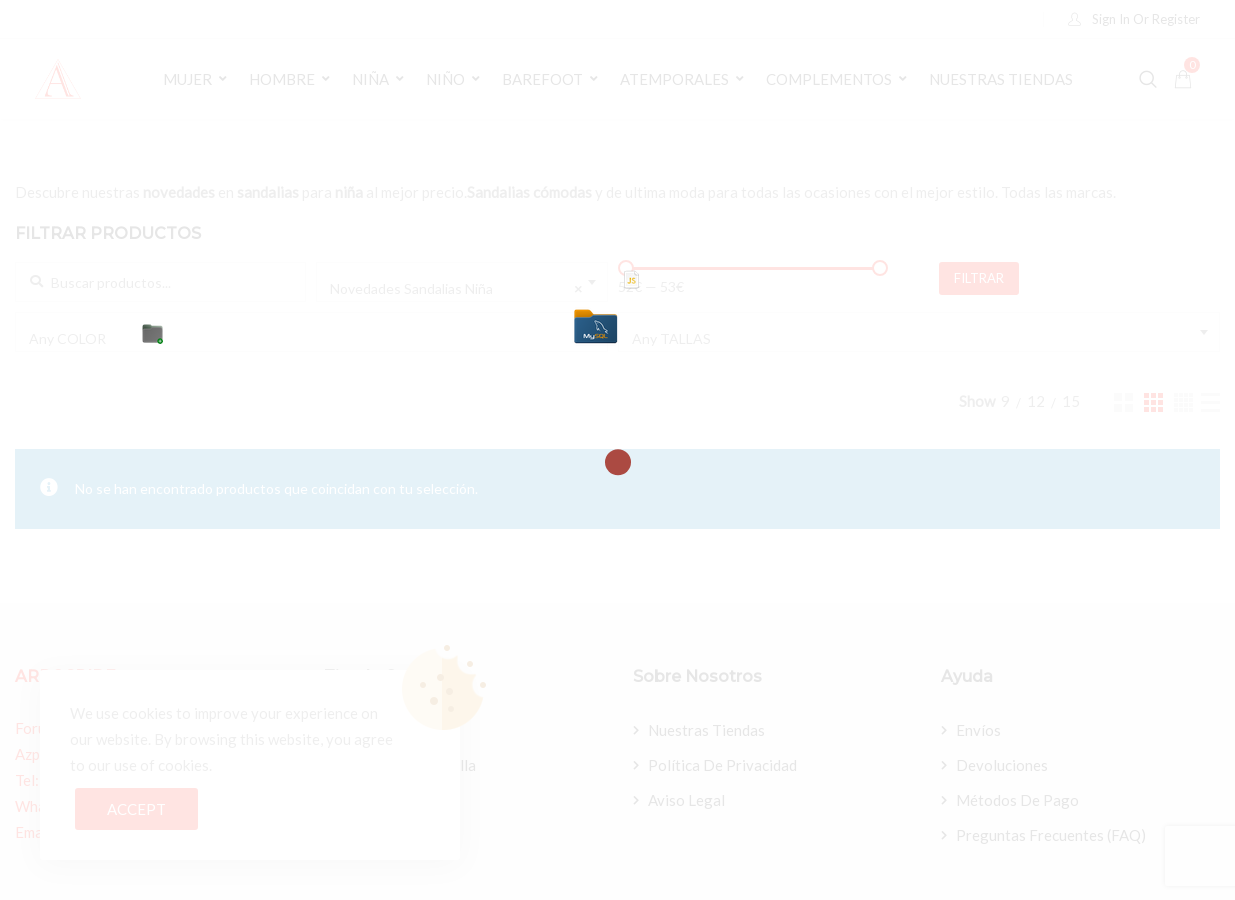 This screenshot has width=1235, height=900. I want to click on create a new folder, so click(152, 333).